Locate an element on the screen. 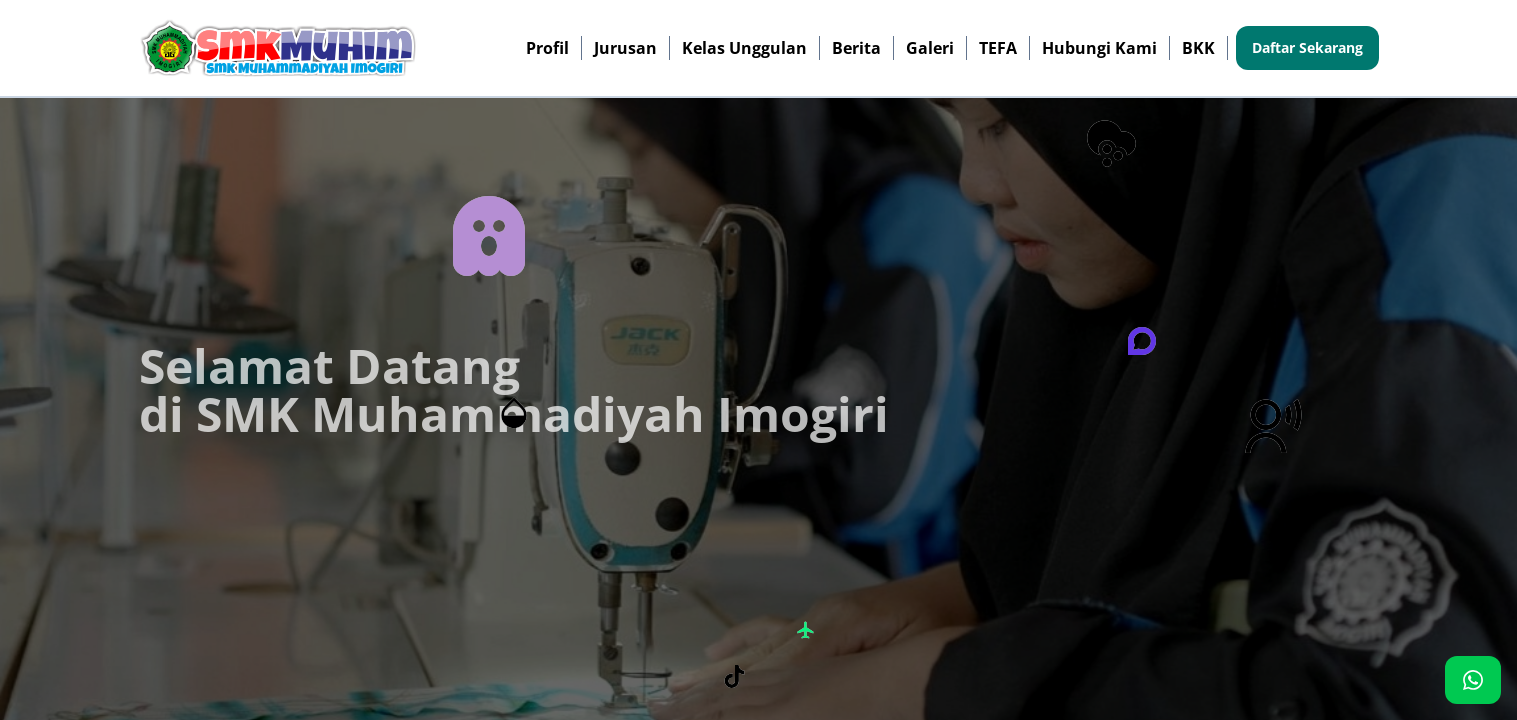 This screenshot has height=720, width=1517. open the TikTok app is located at coordinates (734, 676).